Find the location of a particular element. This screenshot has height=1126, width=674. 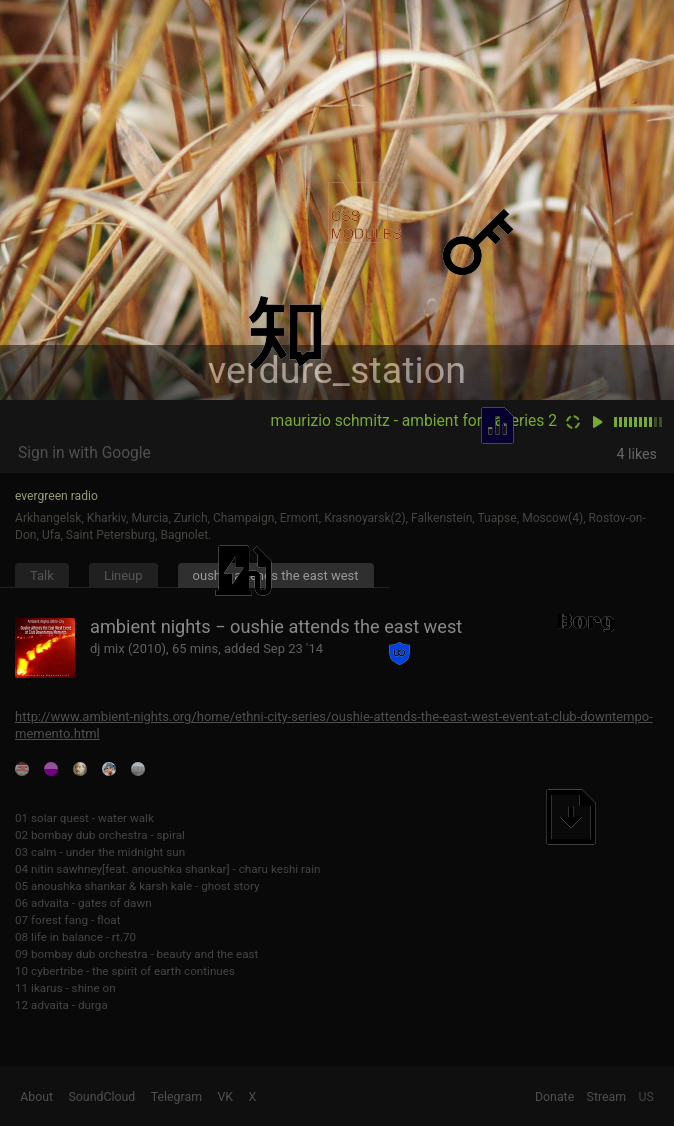

CSS Modules library logo is located at coordinates (364, 212).